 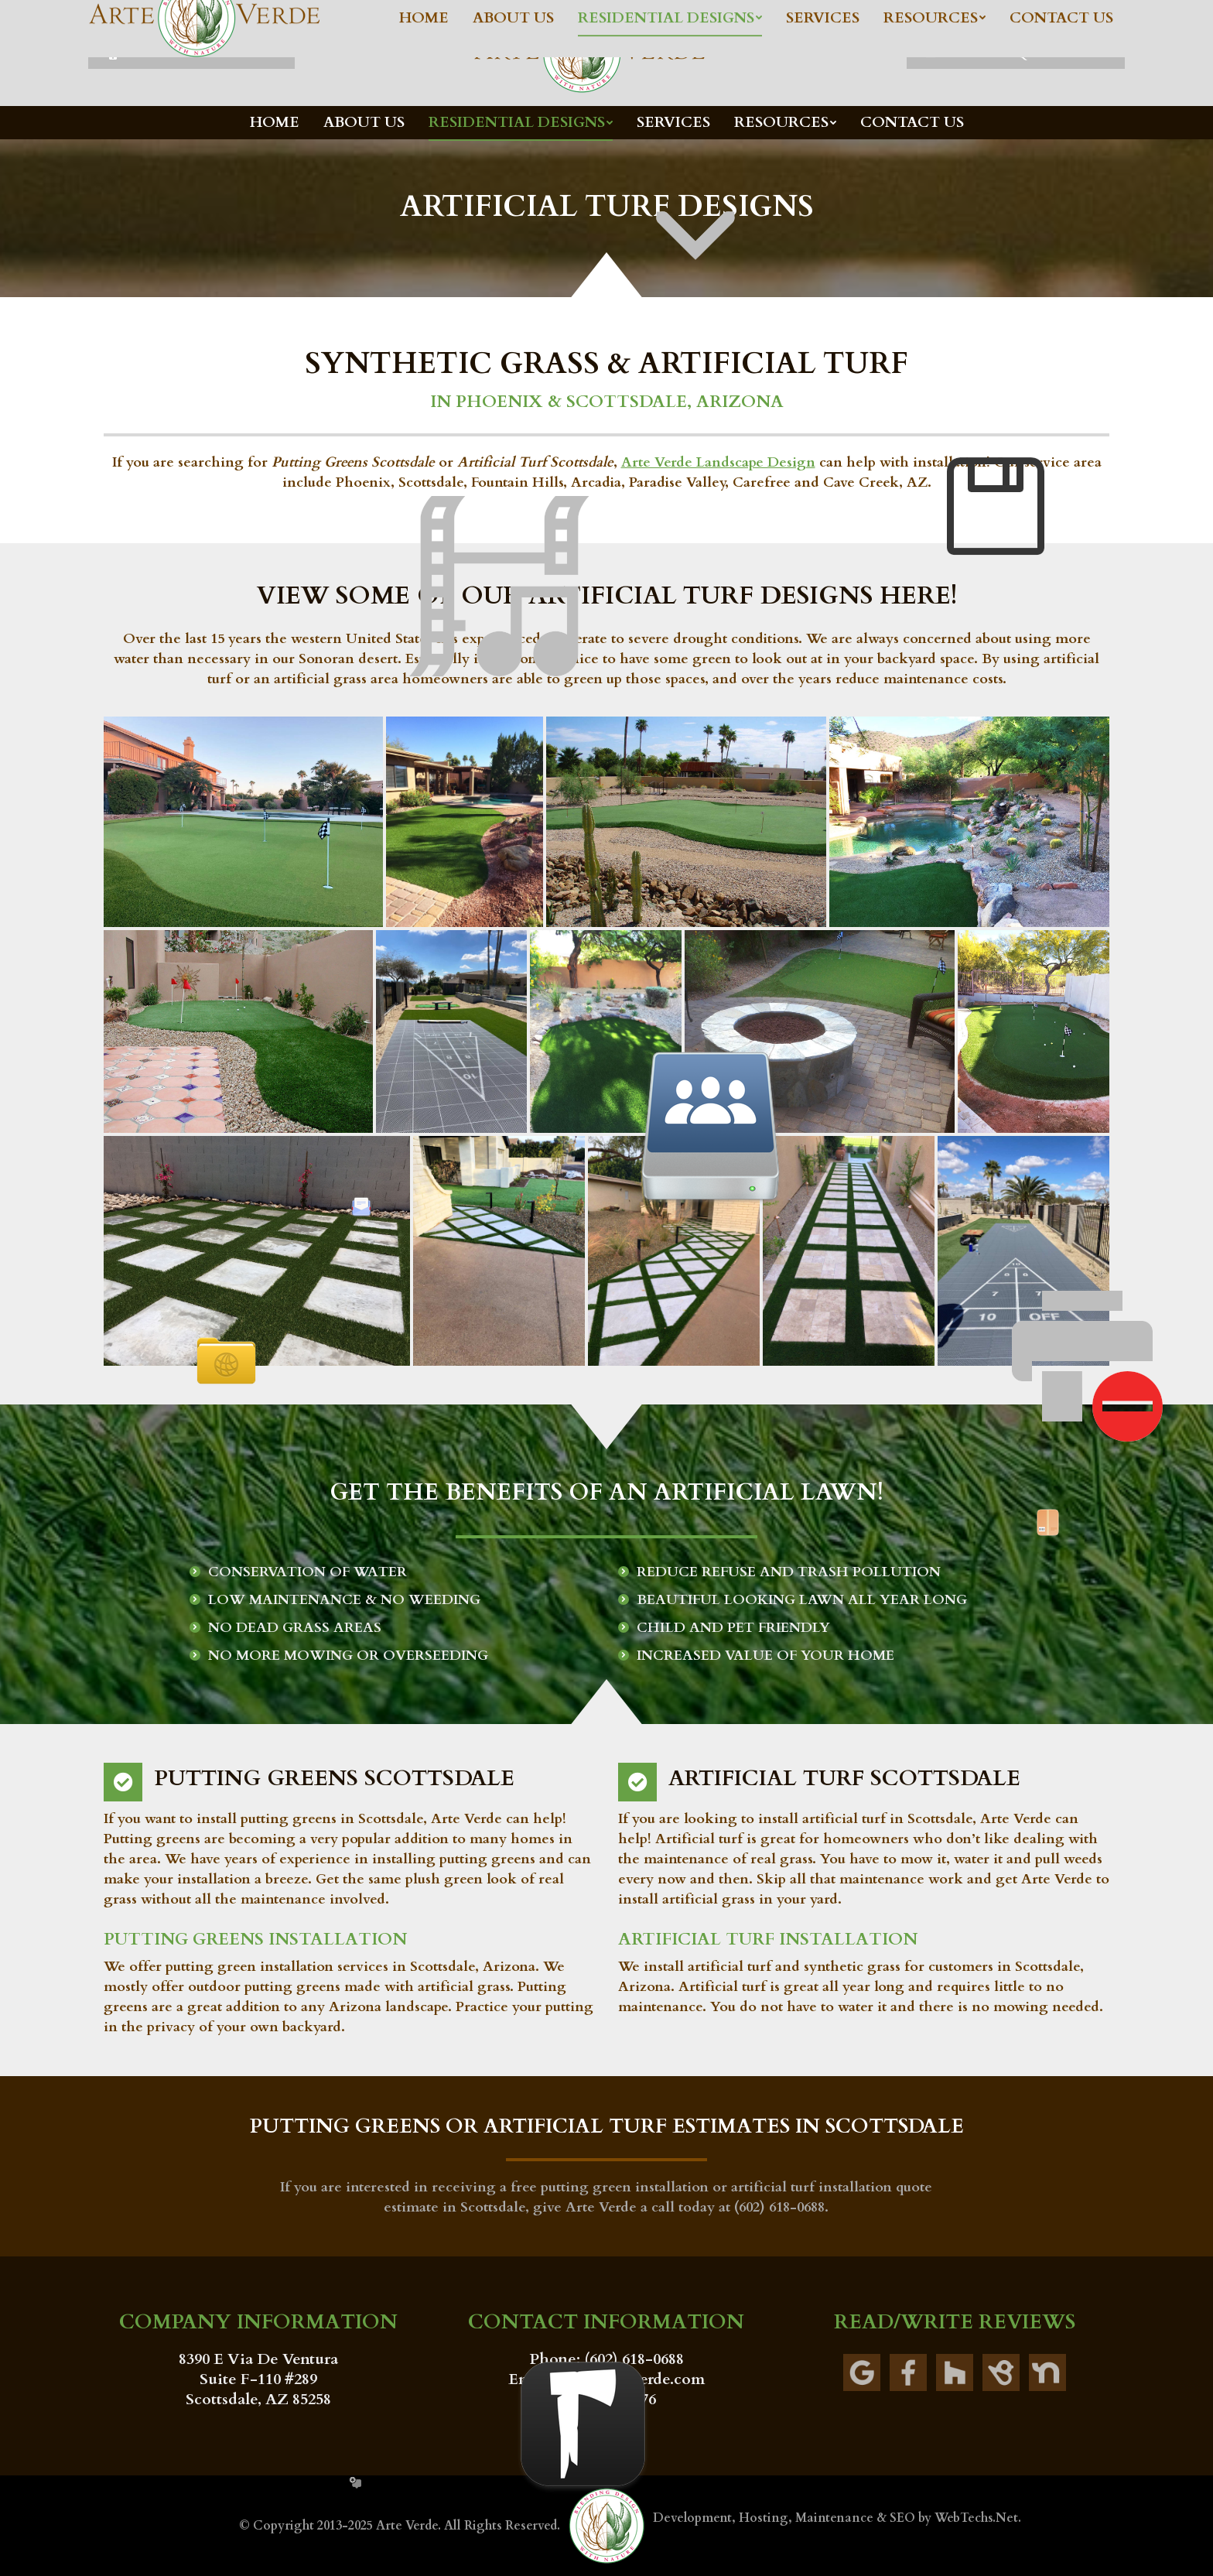 What do you see at coordinates (1047, 1522) in the screenshot?
I see `compressed archive file` at bounding box center [1047, 1522].